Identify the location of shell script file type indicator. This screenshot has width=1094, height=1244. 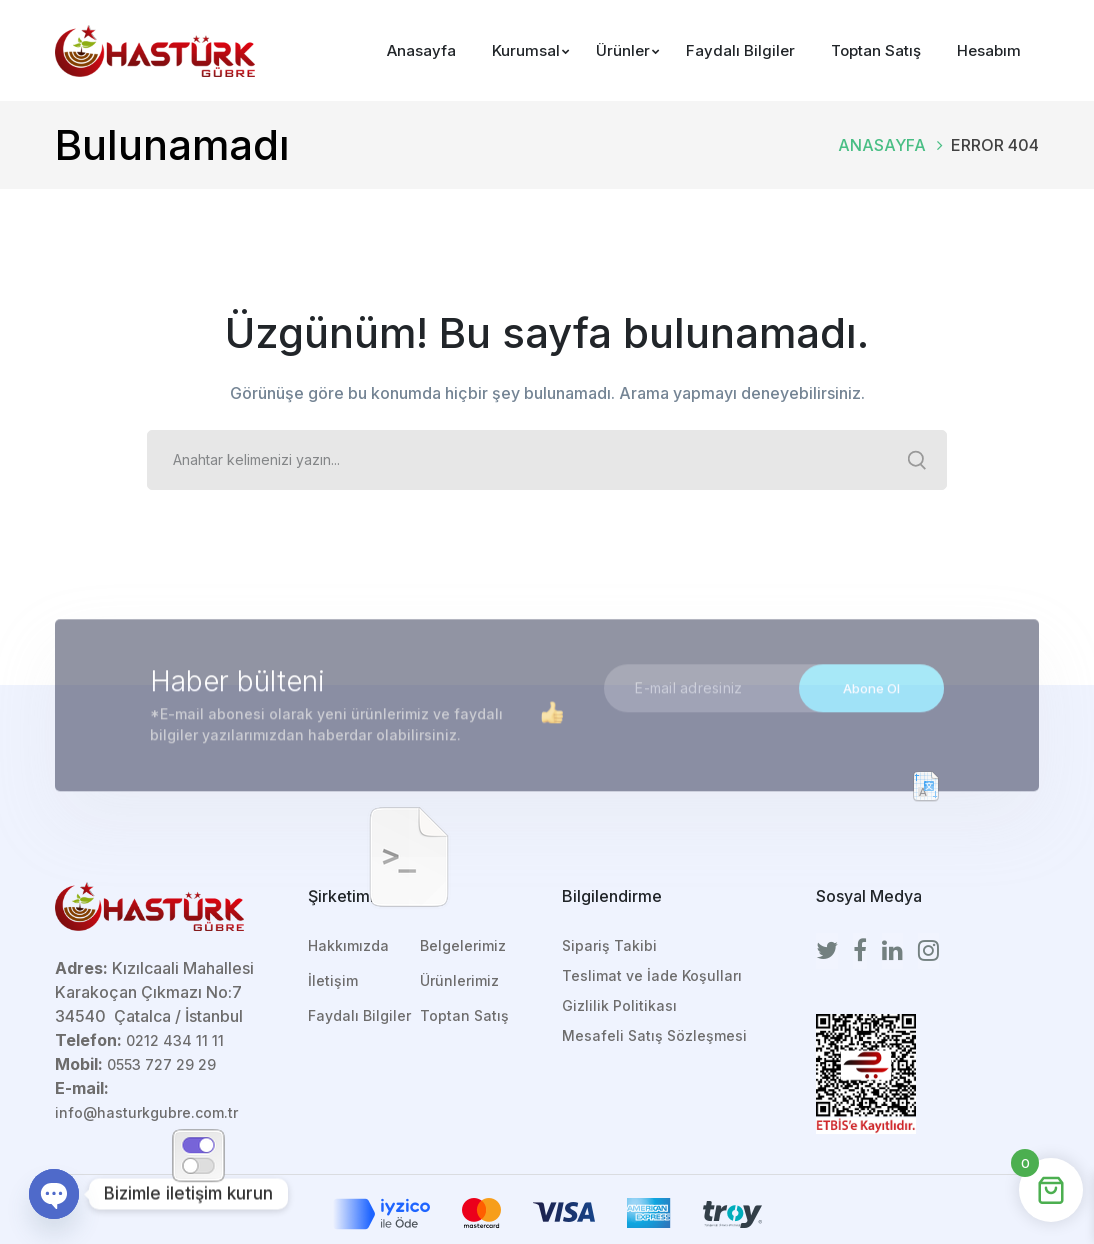
(409, 857).